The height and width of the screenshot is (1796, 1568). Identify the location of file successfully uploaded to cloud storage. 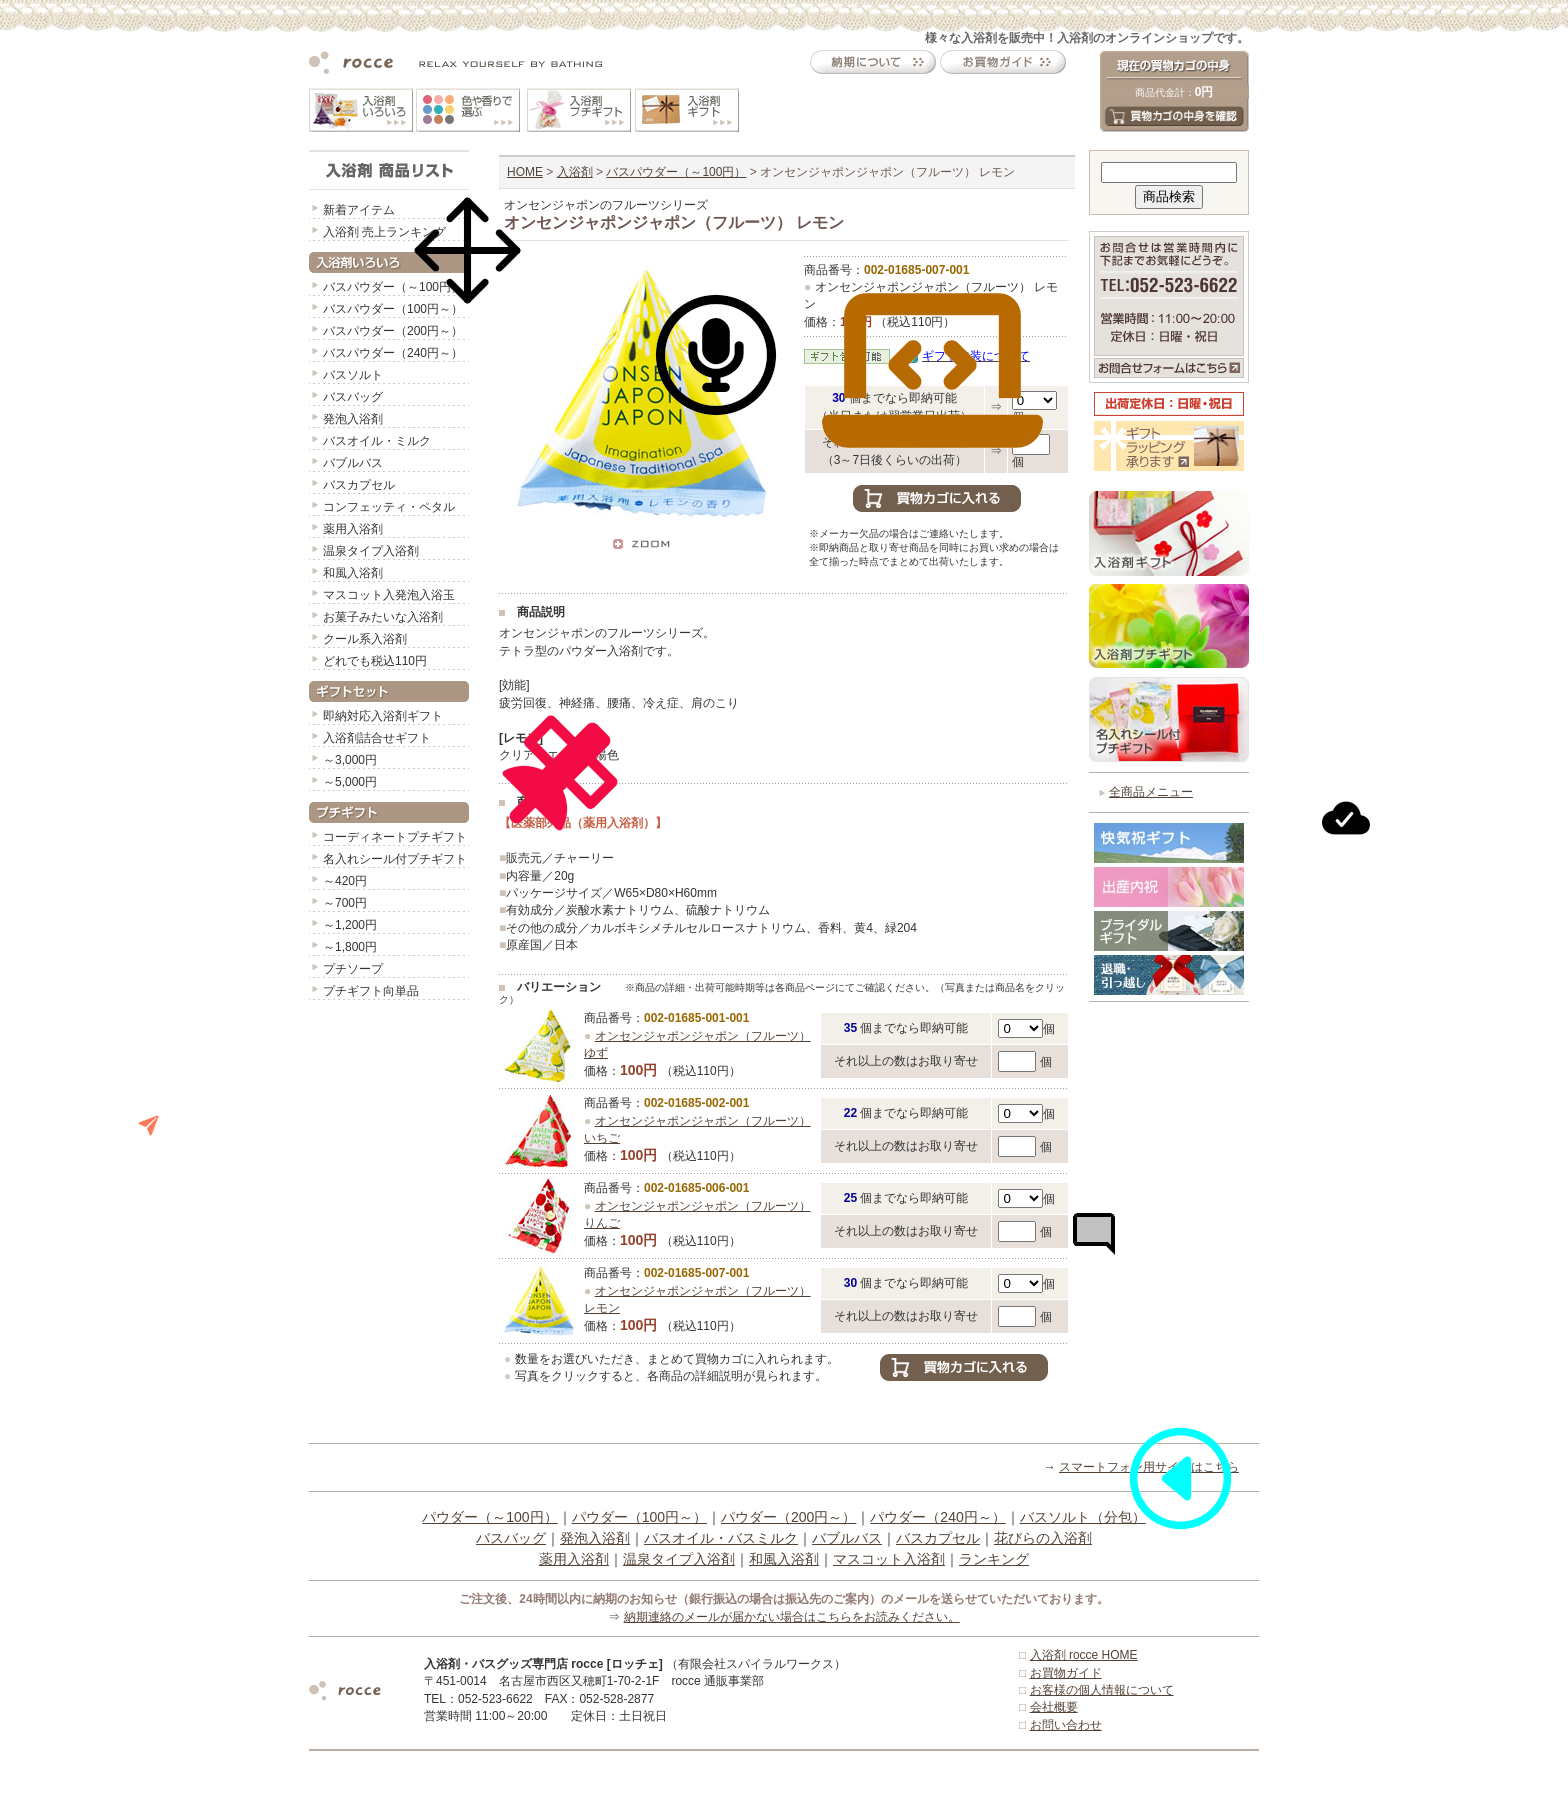
(1346, 818).